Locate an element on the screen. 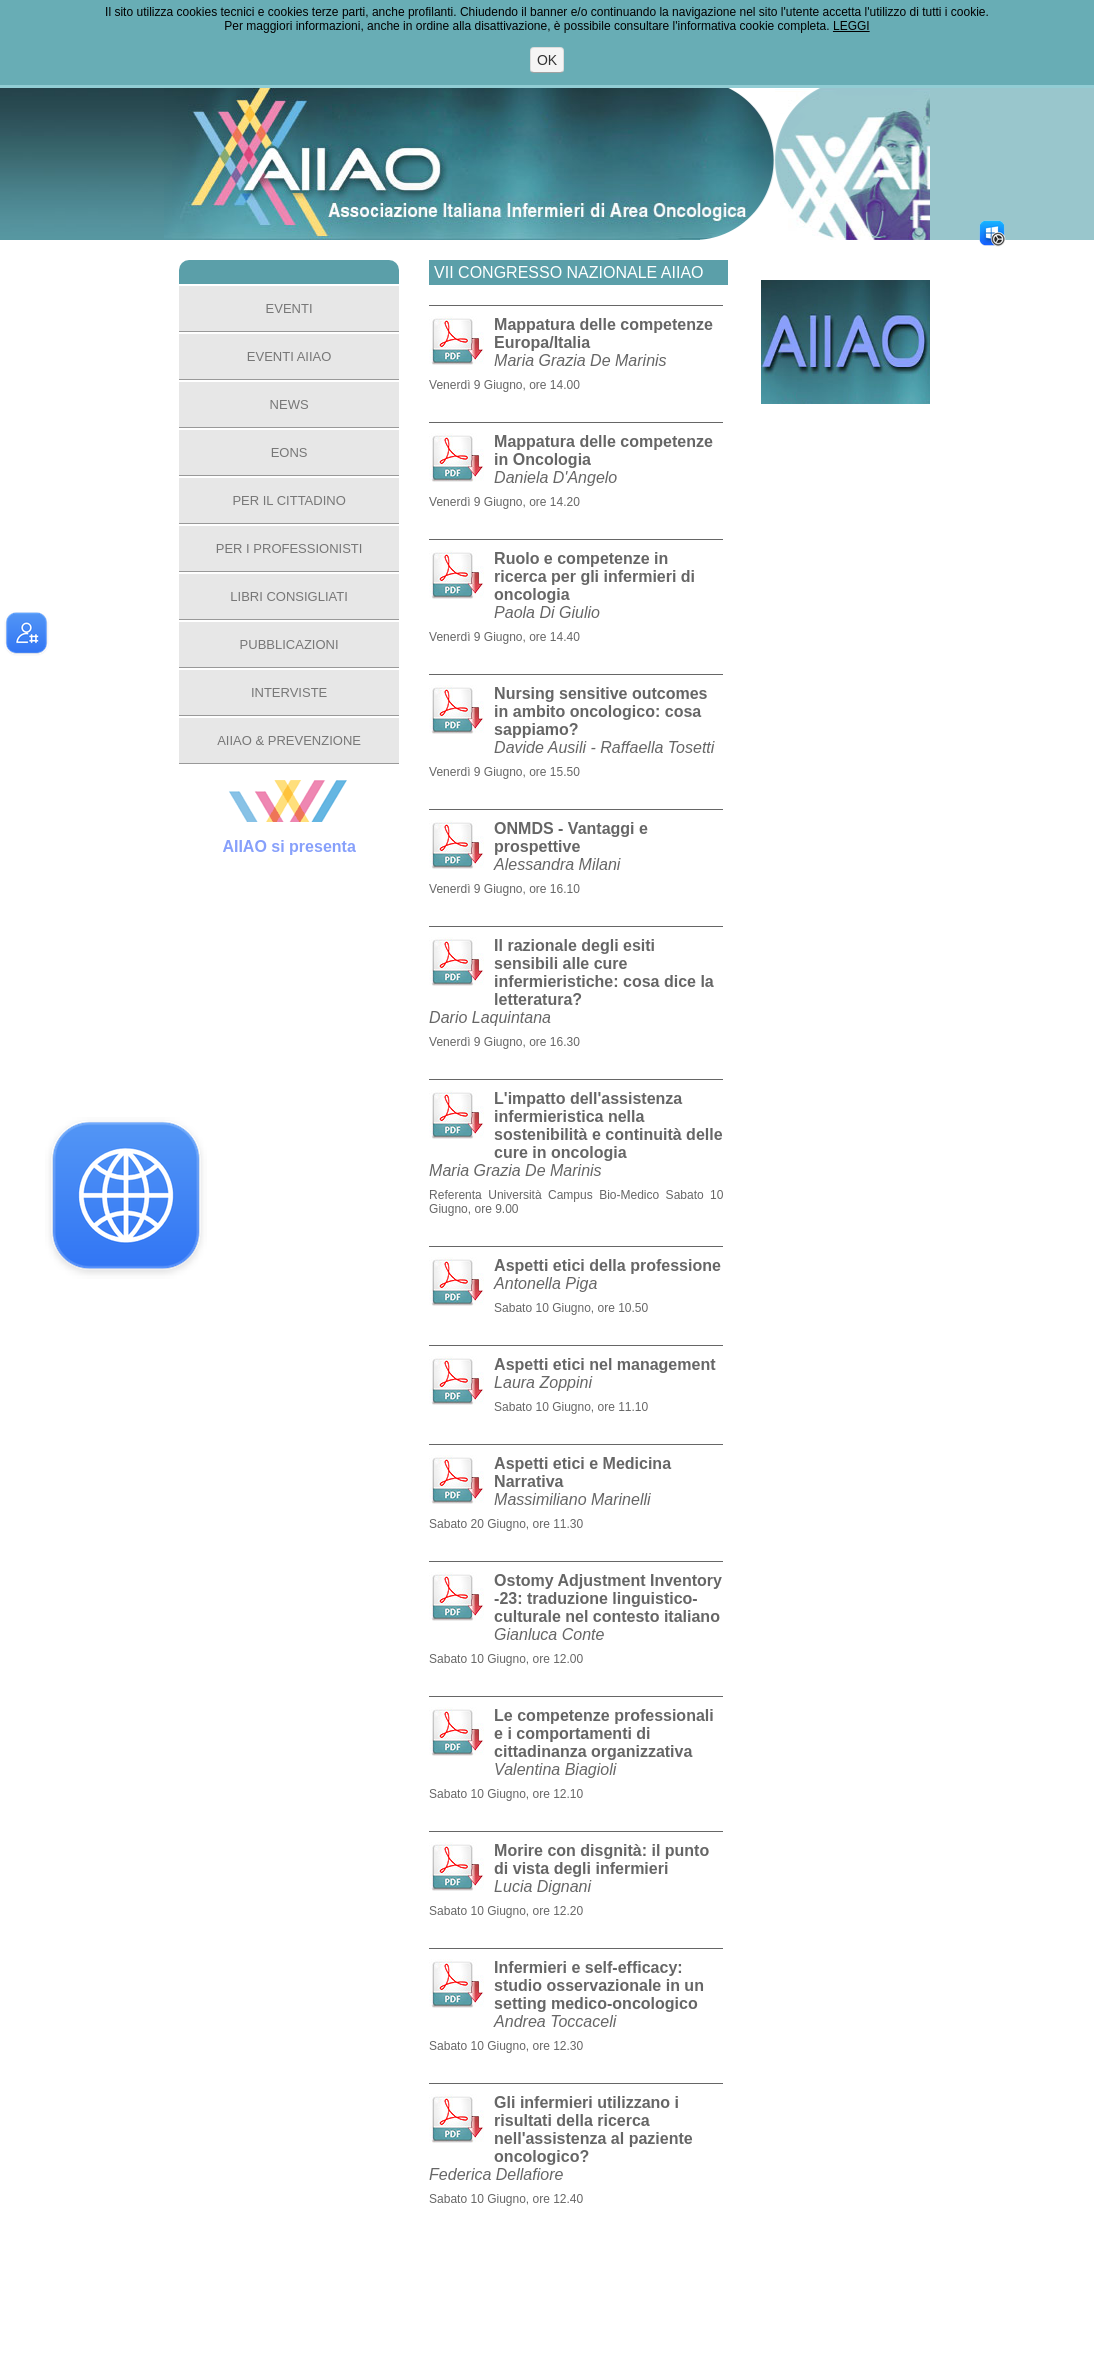 This screenshot has width=1094, height=2366. access administrator or sudo user preferences is located at coordinates (26, 633).